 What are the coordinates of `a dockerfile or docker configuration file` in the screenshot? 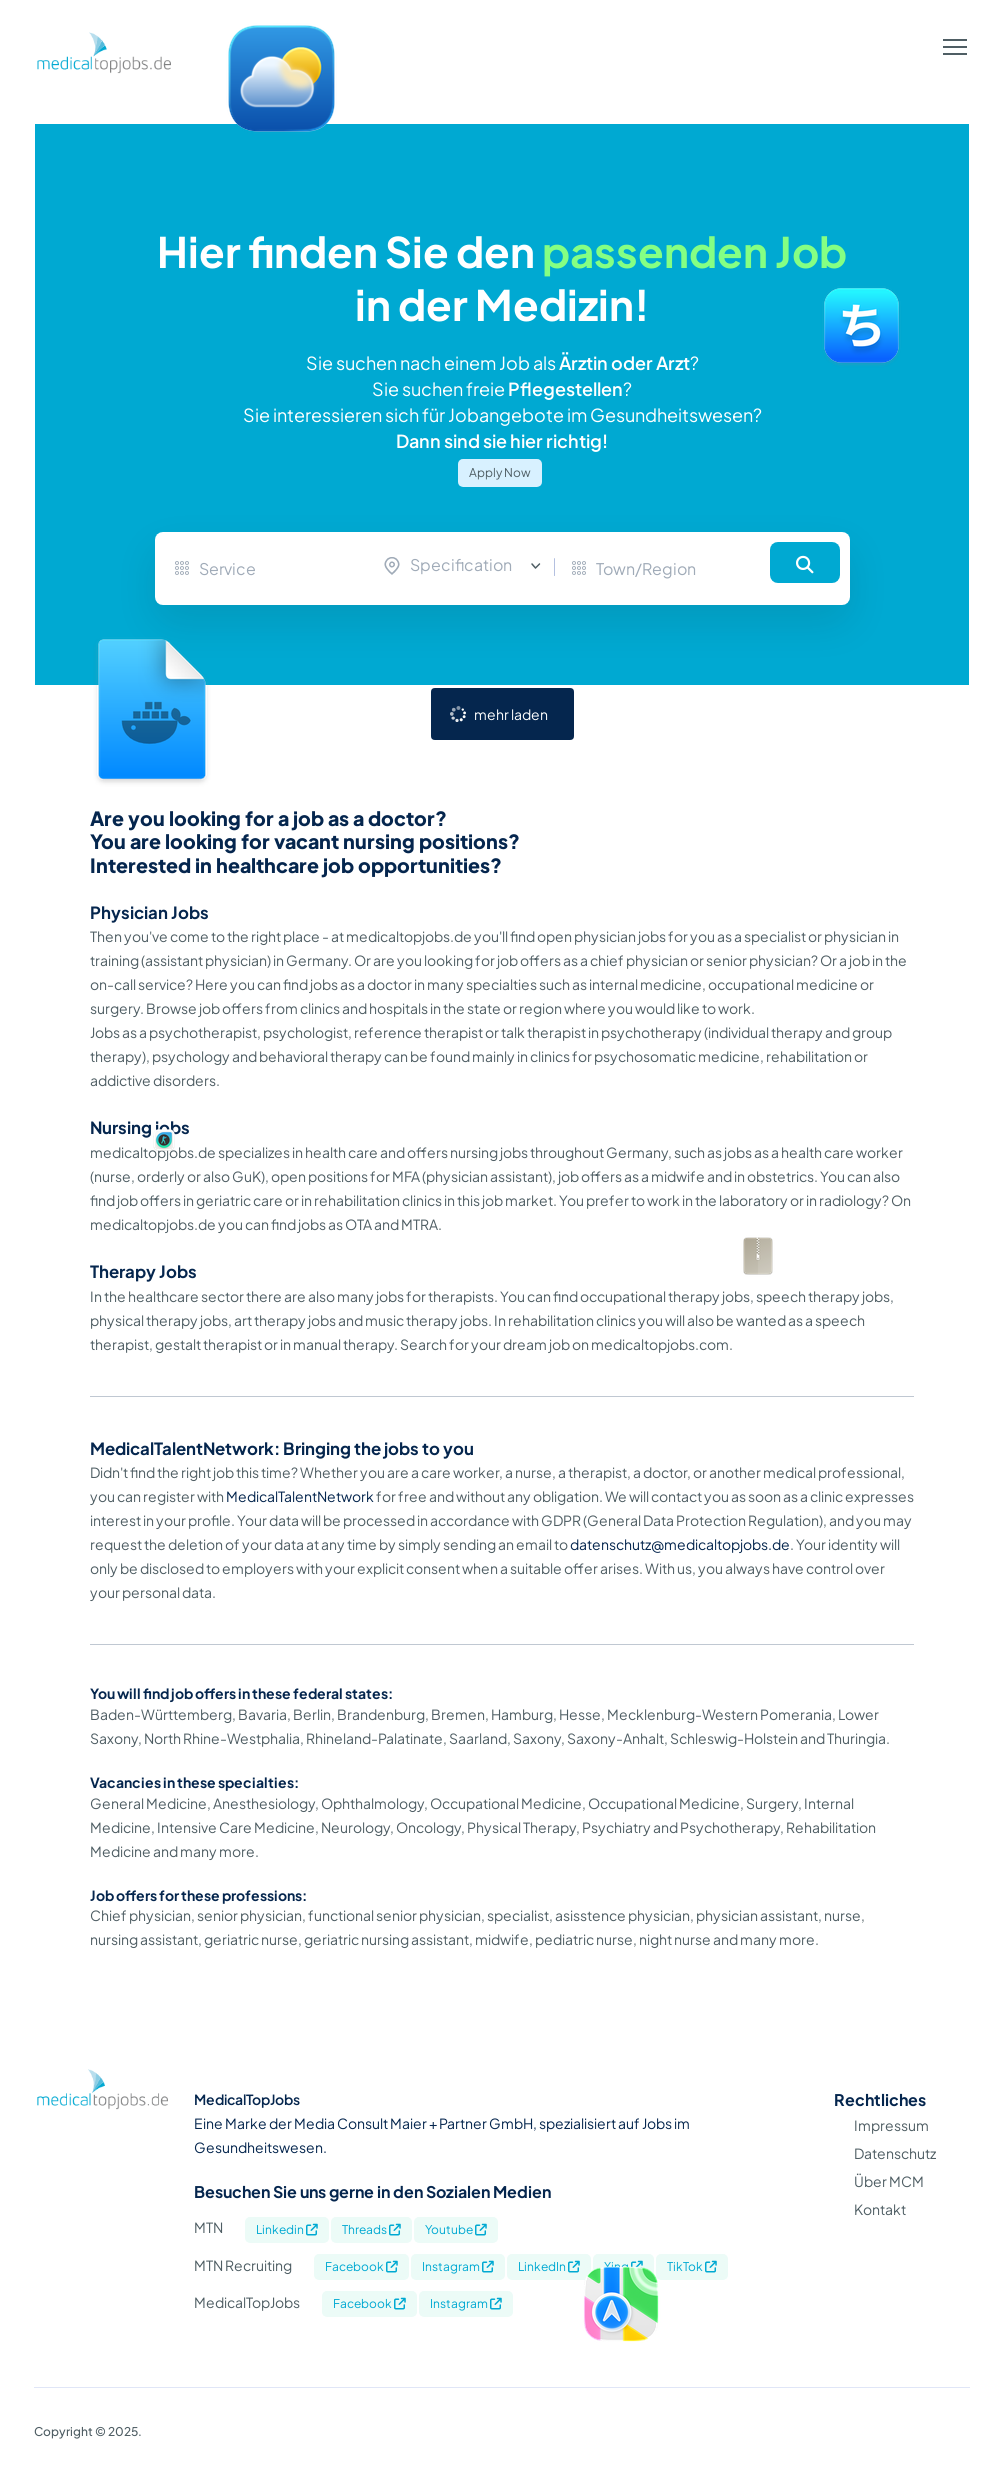 It's located at (152, 712).